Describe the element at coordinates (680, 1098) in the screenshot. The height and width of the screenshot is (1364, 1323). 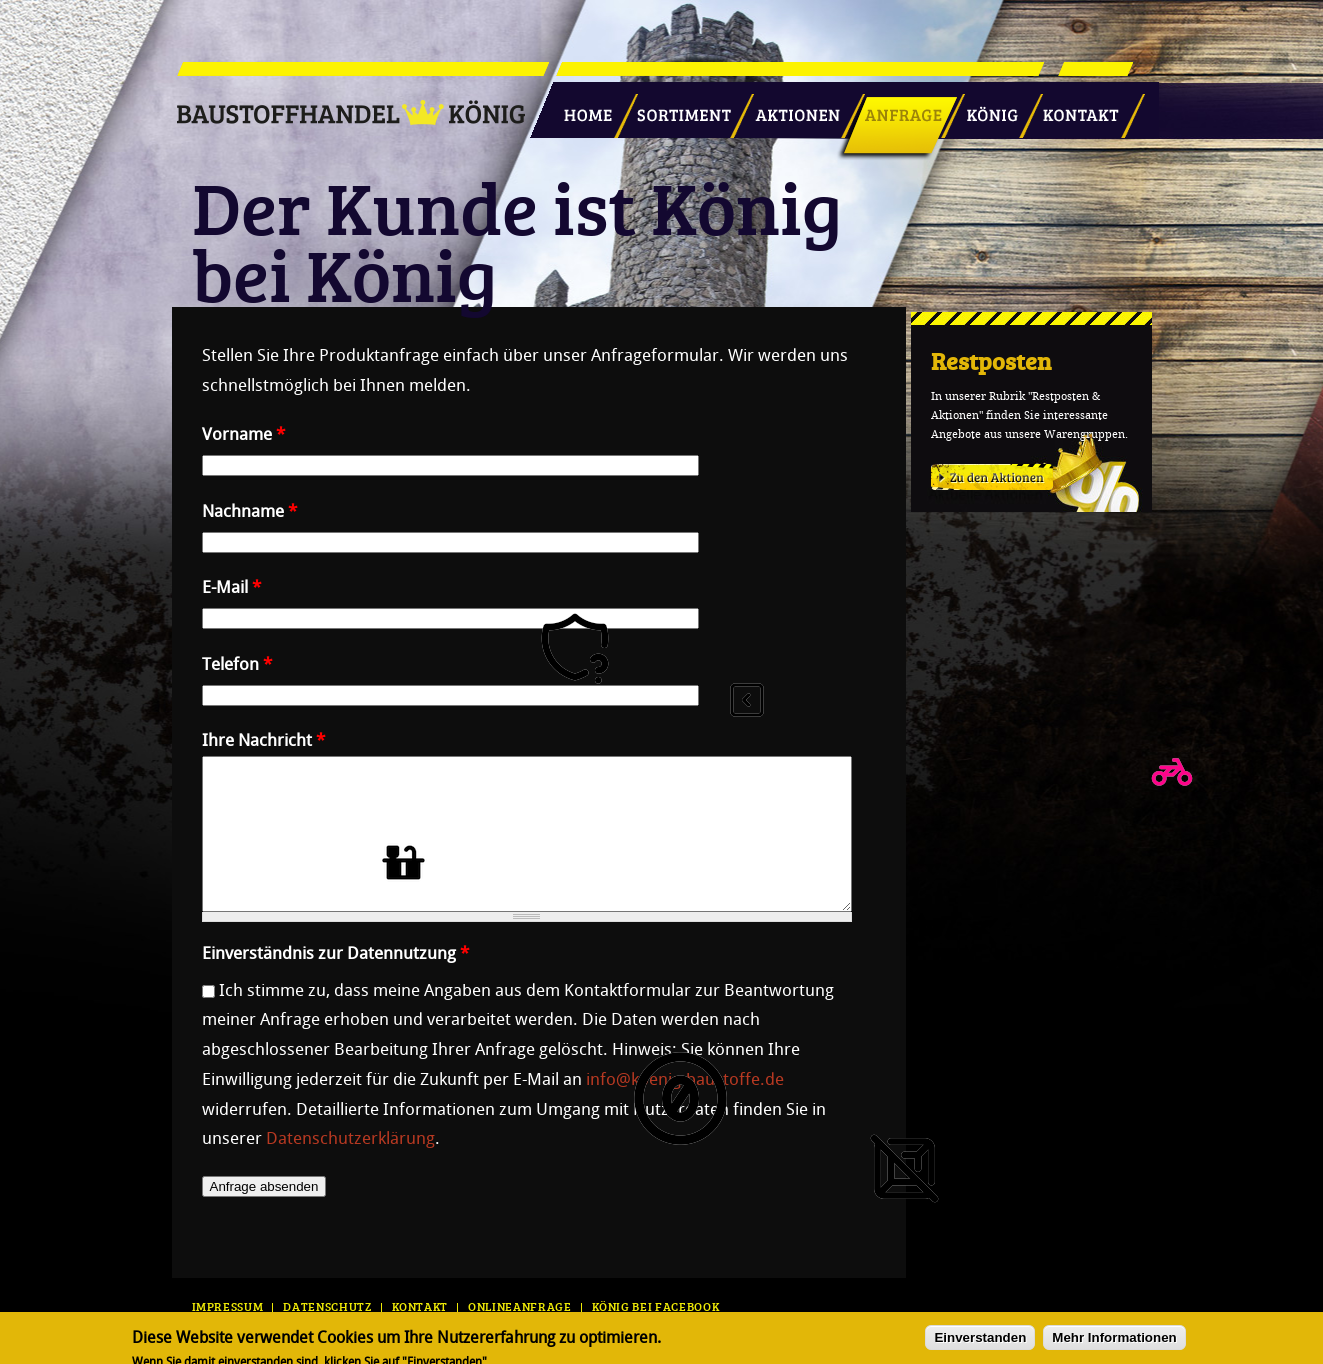
I see `indicates content is public domain (CC0 license)` at that location.